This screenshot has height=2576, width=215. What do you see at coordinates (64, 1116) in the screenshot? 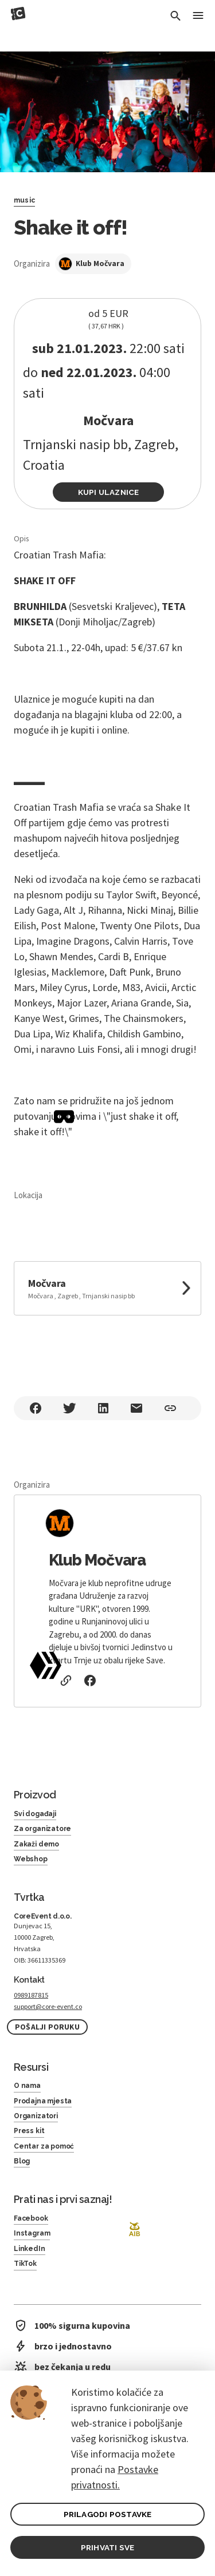
I see `google cardboard VR viewer logo` at bounding box center [64, 1116].